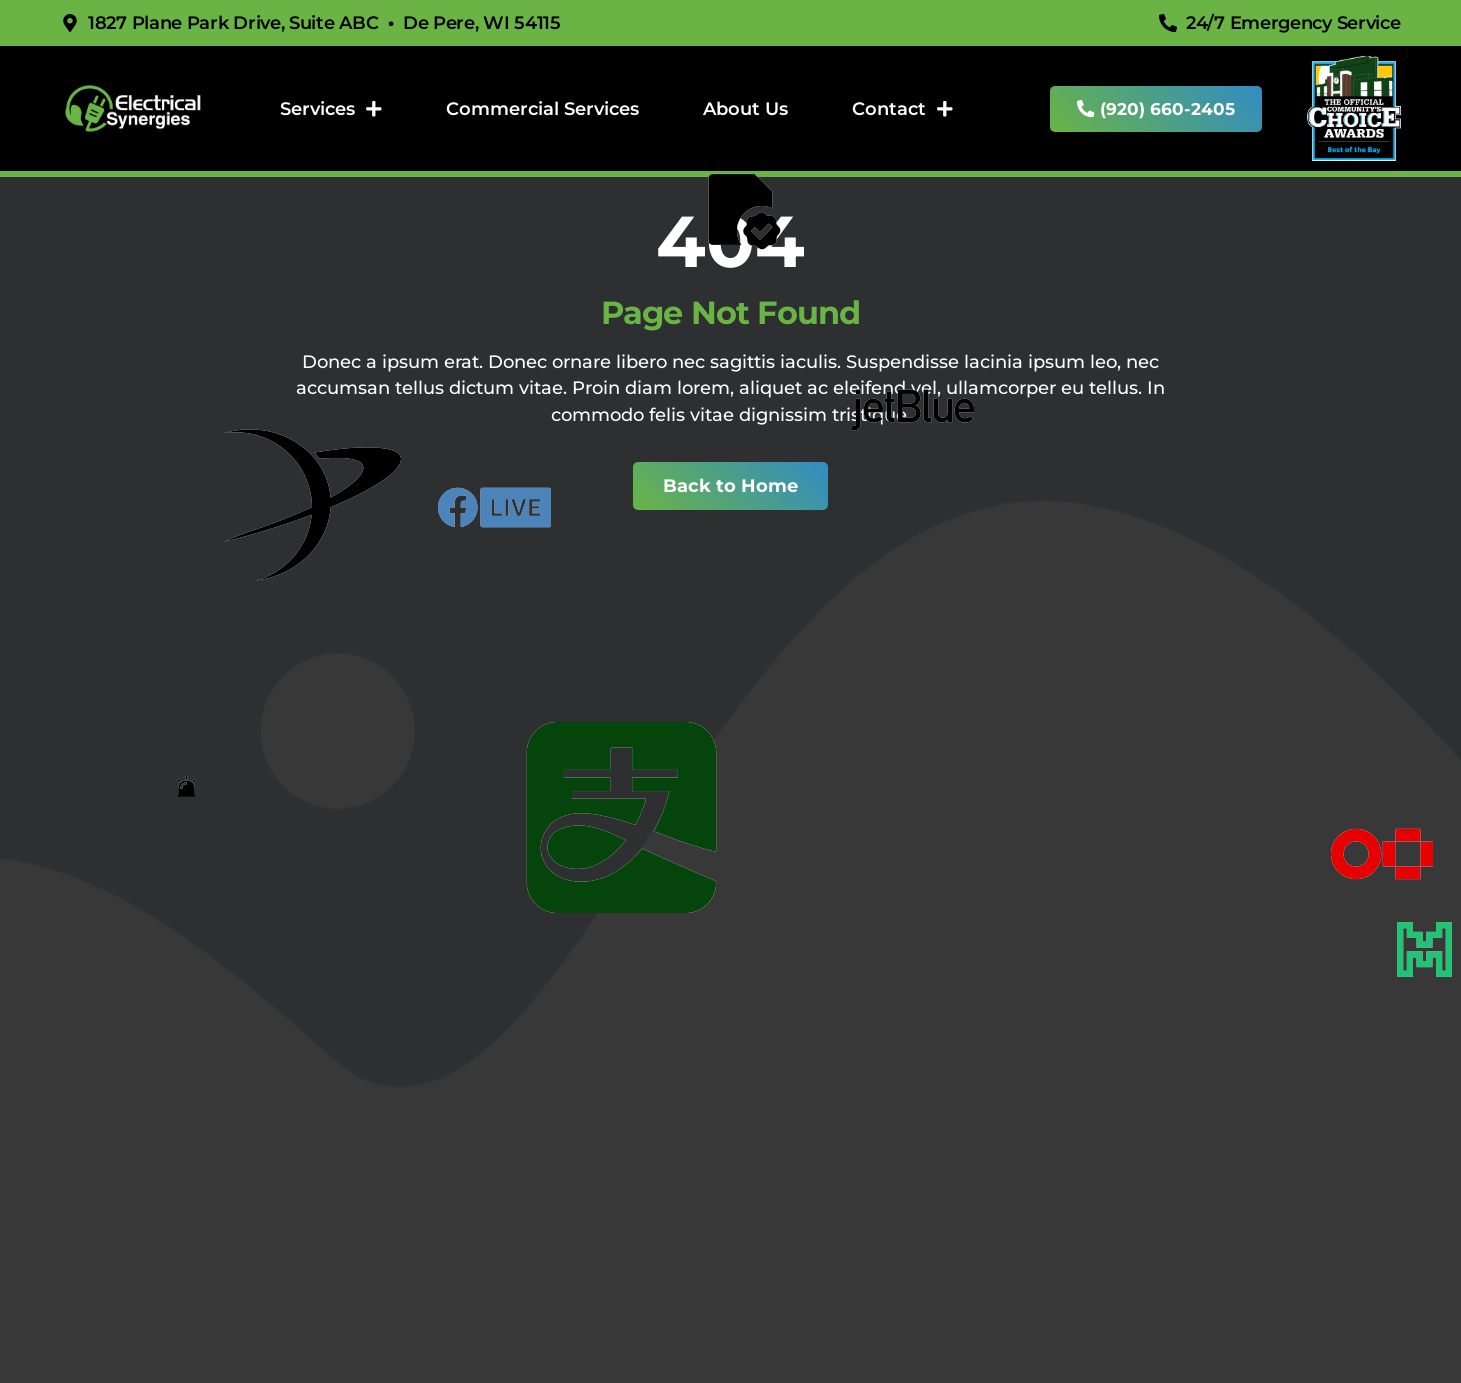 The image size is (1461, 1383). I want to click on pay with Alipay, so click(621, 817).